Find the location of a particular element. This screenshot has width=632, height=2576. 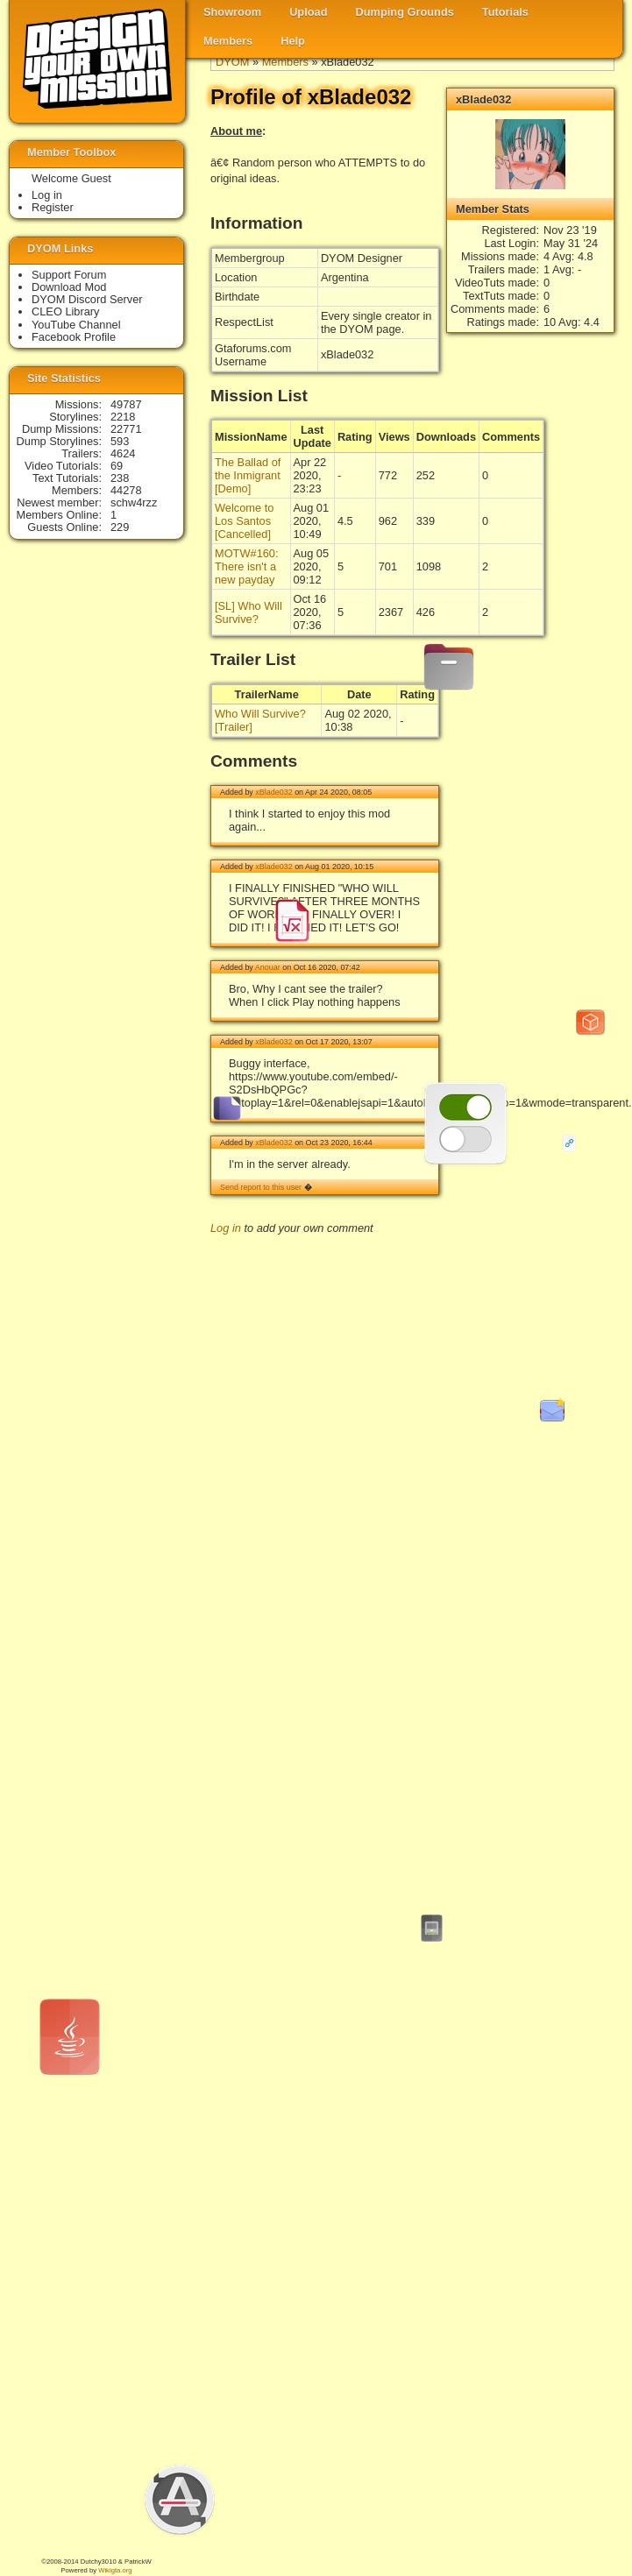

check for and install system software updates is located at coordinates (180, 2500).